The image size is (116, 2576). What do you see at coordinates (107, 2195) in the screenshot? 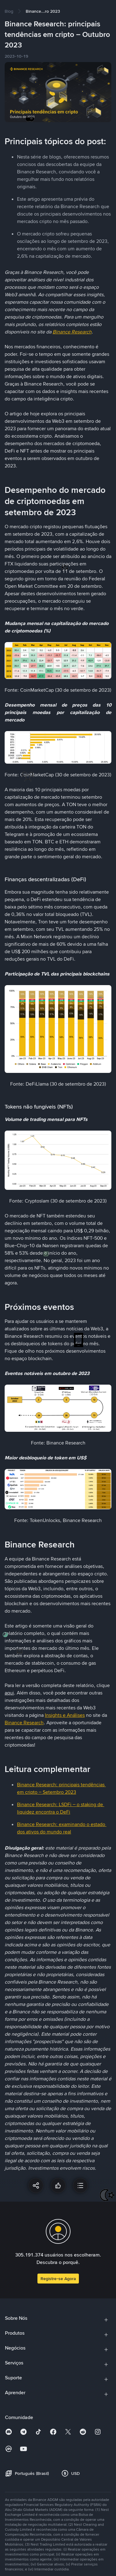
I see `indicates islamic religious content or settings` at bounding box center [107, 2195].